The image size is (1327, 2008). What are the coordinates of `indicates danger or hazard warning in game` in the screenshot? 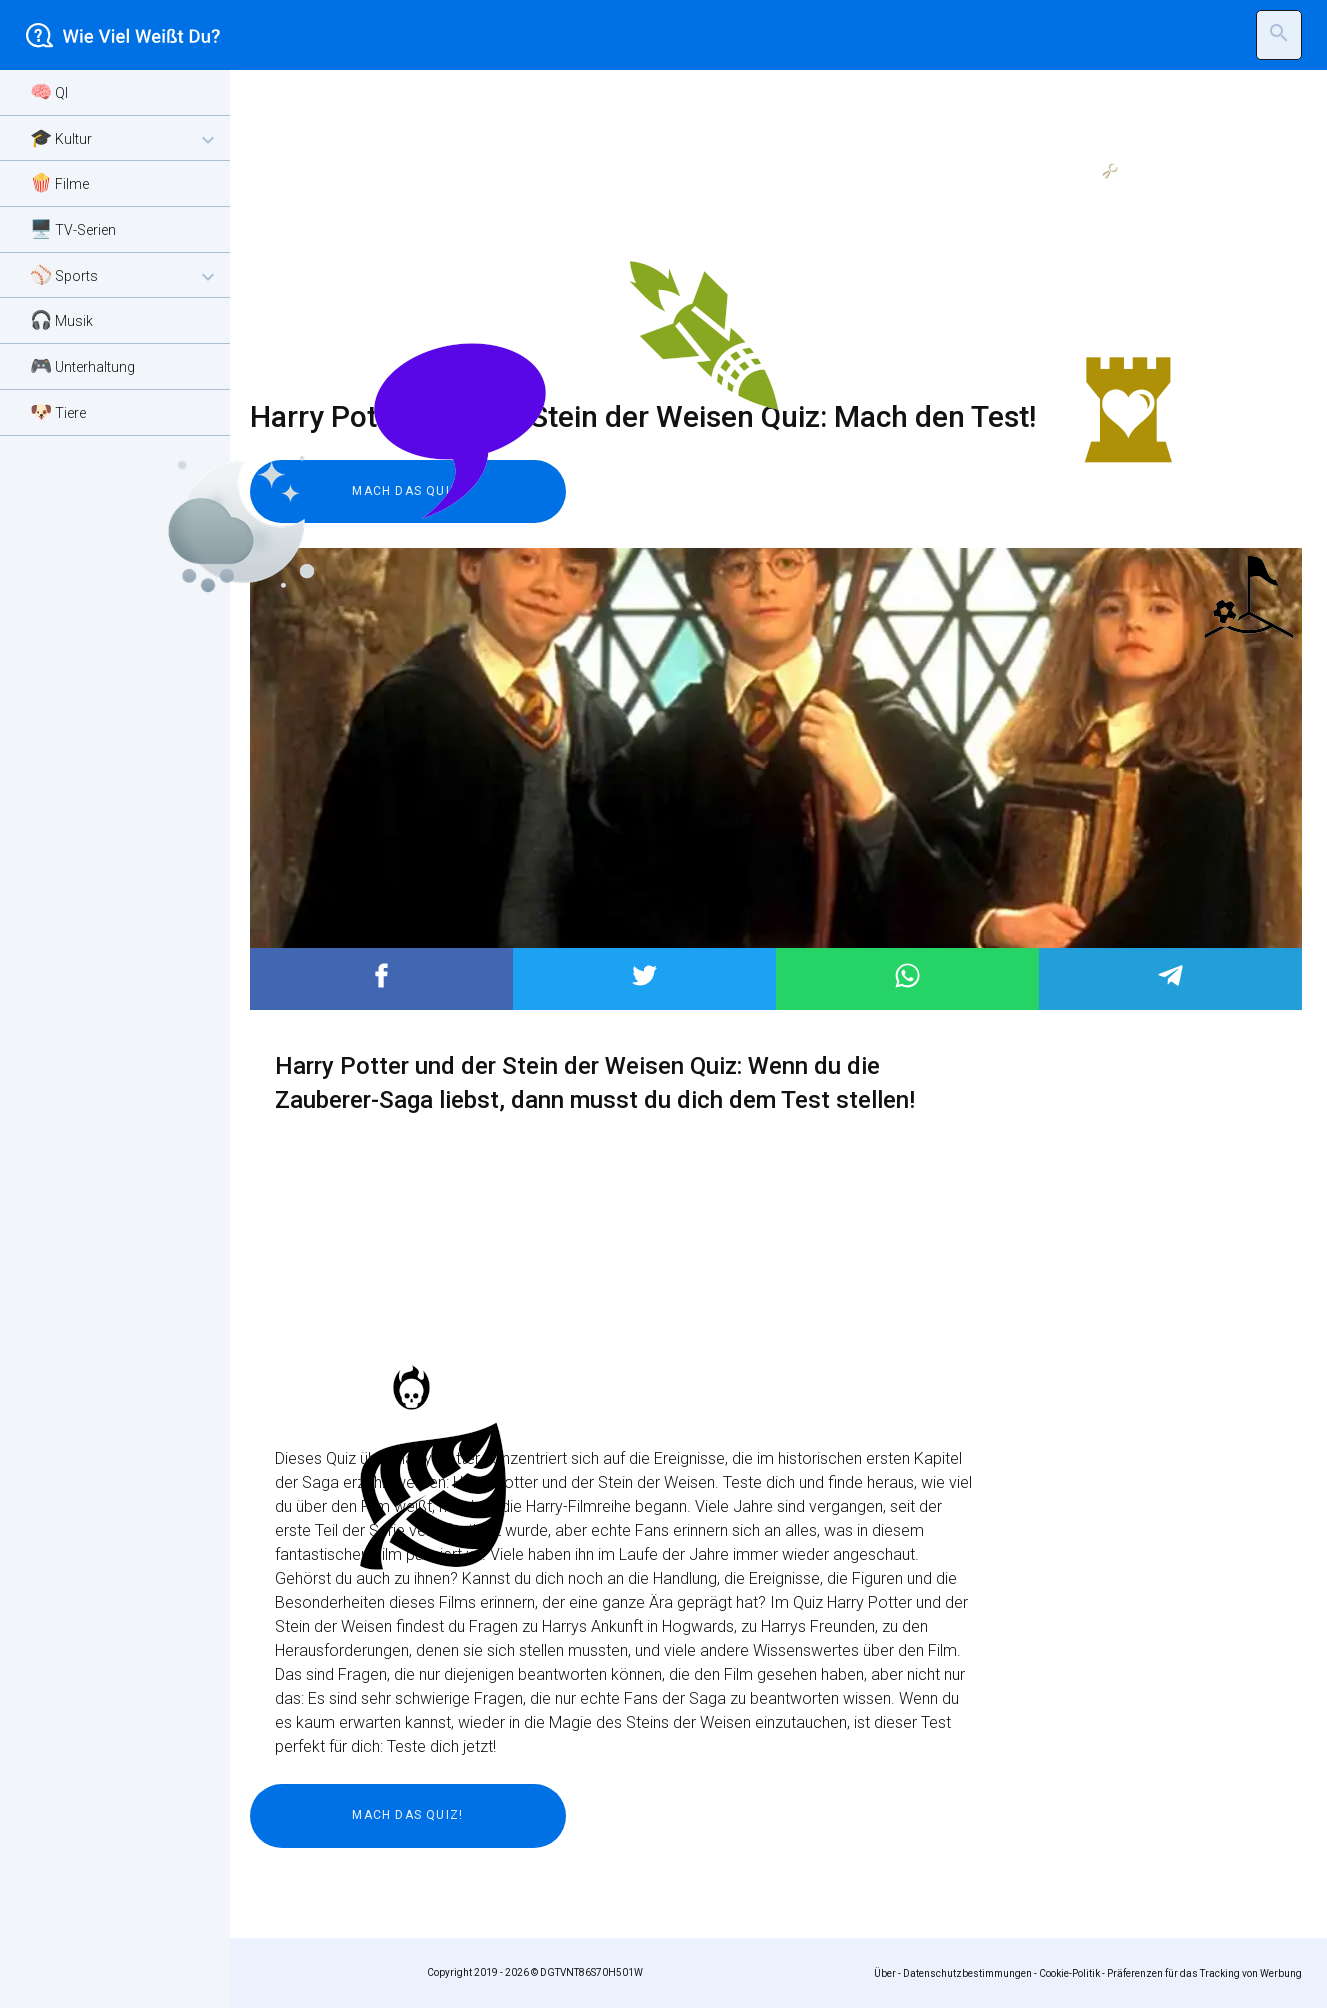 It's located at (411, 1387).